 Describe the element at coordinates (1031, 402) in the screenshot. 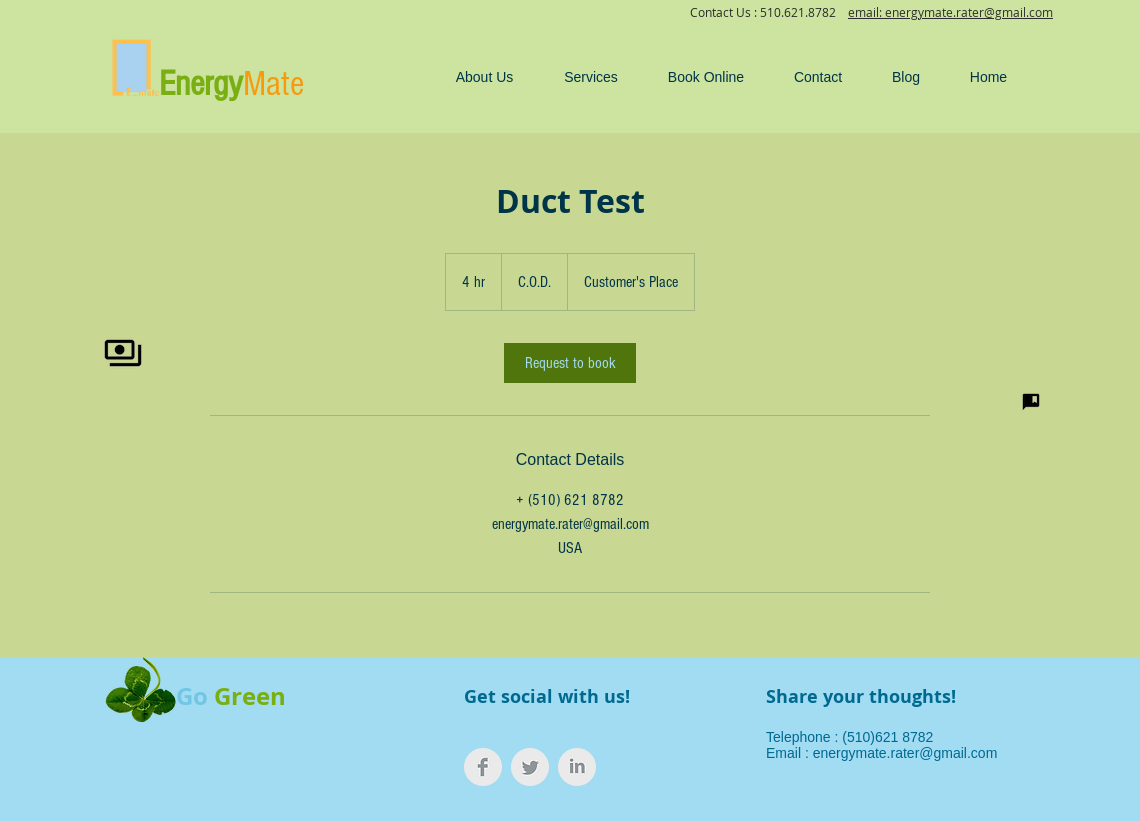

I see `access saved comments or notes` at that location.